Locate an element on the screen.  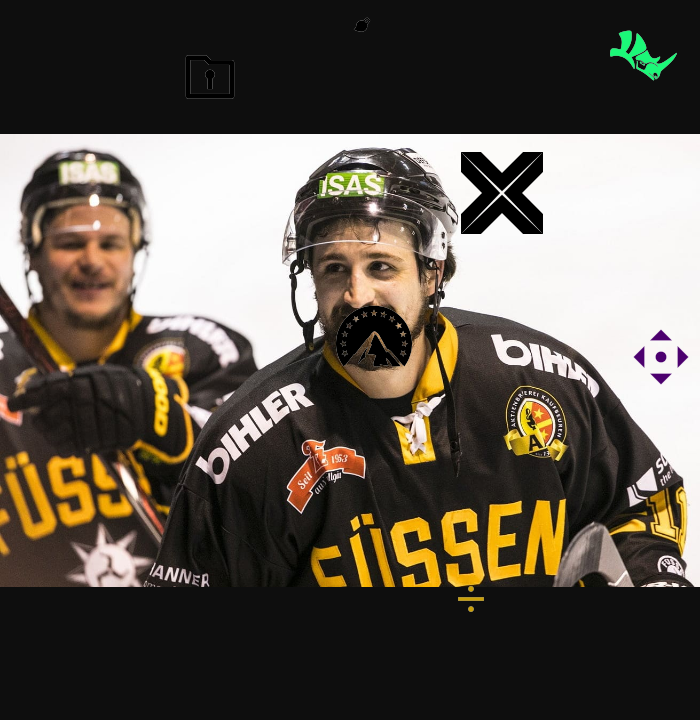
drag to reposition an element is located at coordinates (661, 357).